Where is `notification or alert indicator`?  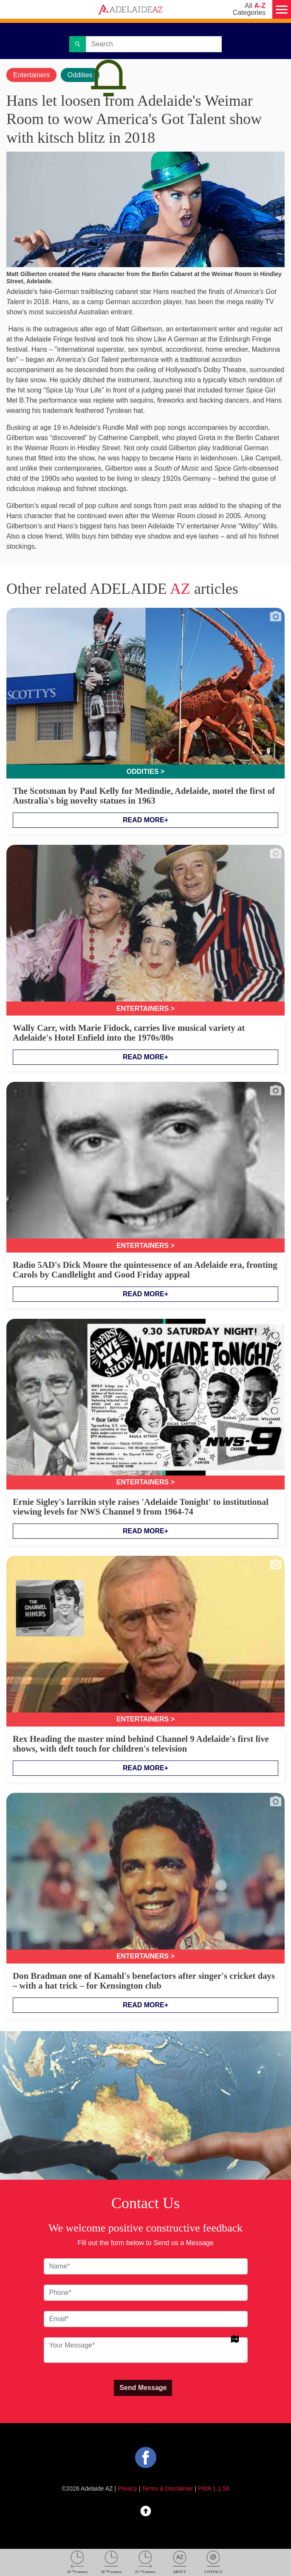 notification or alert indicator is located at coordinates (108, 77).